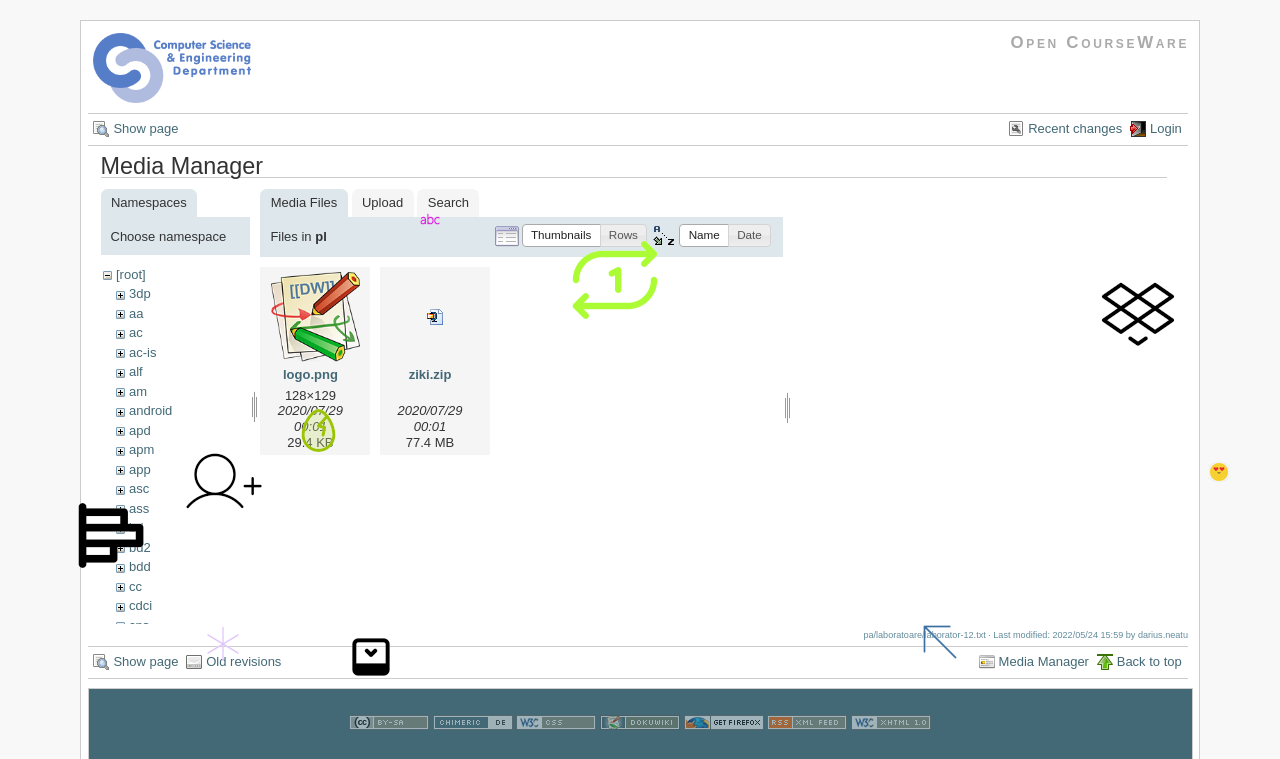 Image resolution: width=1280 pixels, height=759 pixels. I want to click on repeat current track once, so click(615, 280).